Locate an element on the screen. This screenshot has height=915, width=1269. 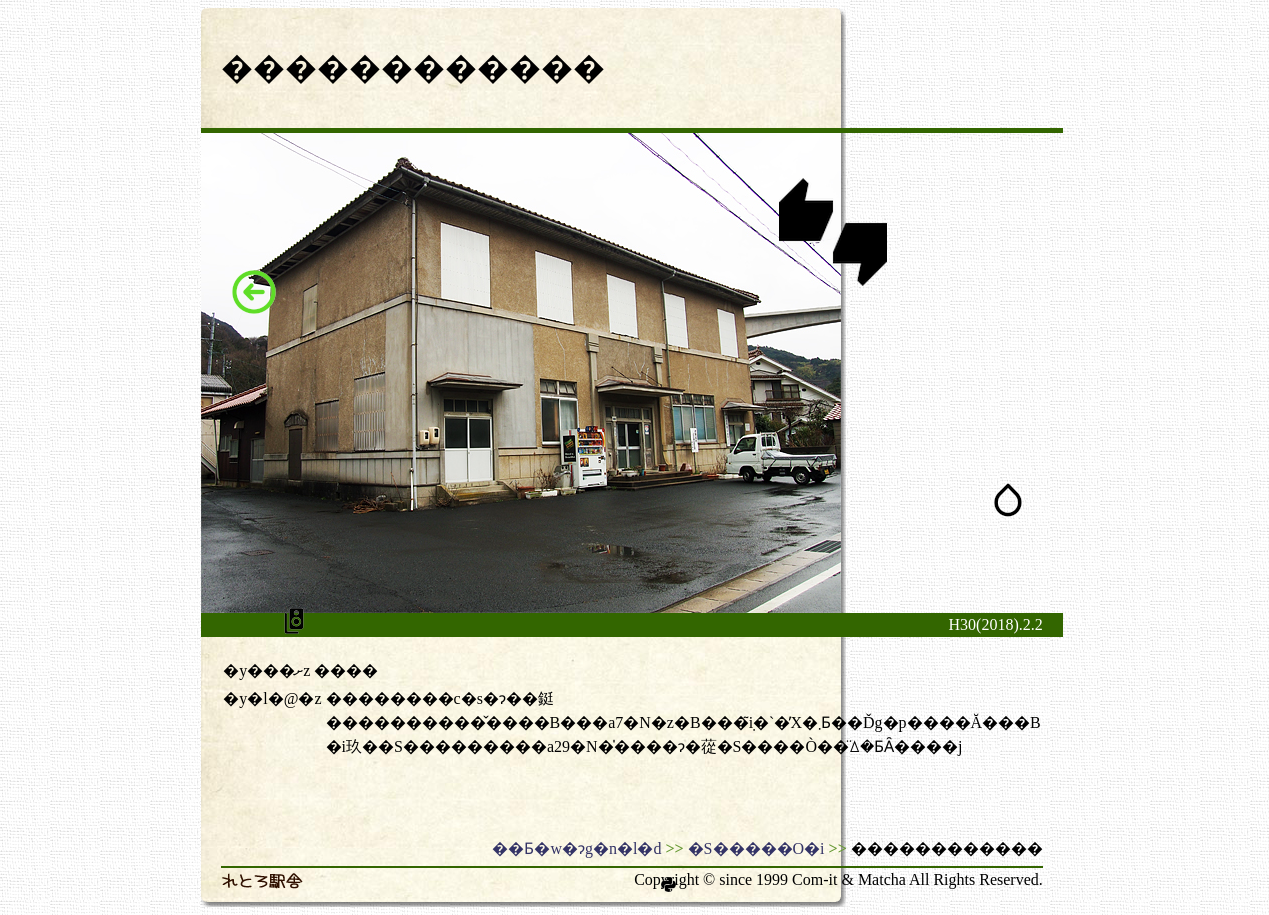
go back to the previous screen is located at coordinates (254, 292).